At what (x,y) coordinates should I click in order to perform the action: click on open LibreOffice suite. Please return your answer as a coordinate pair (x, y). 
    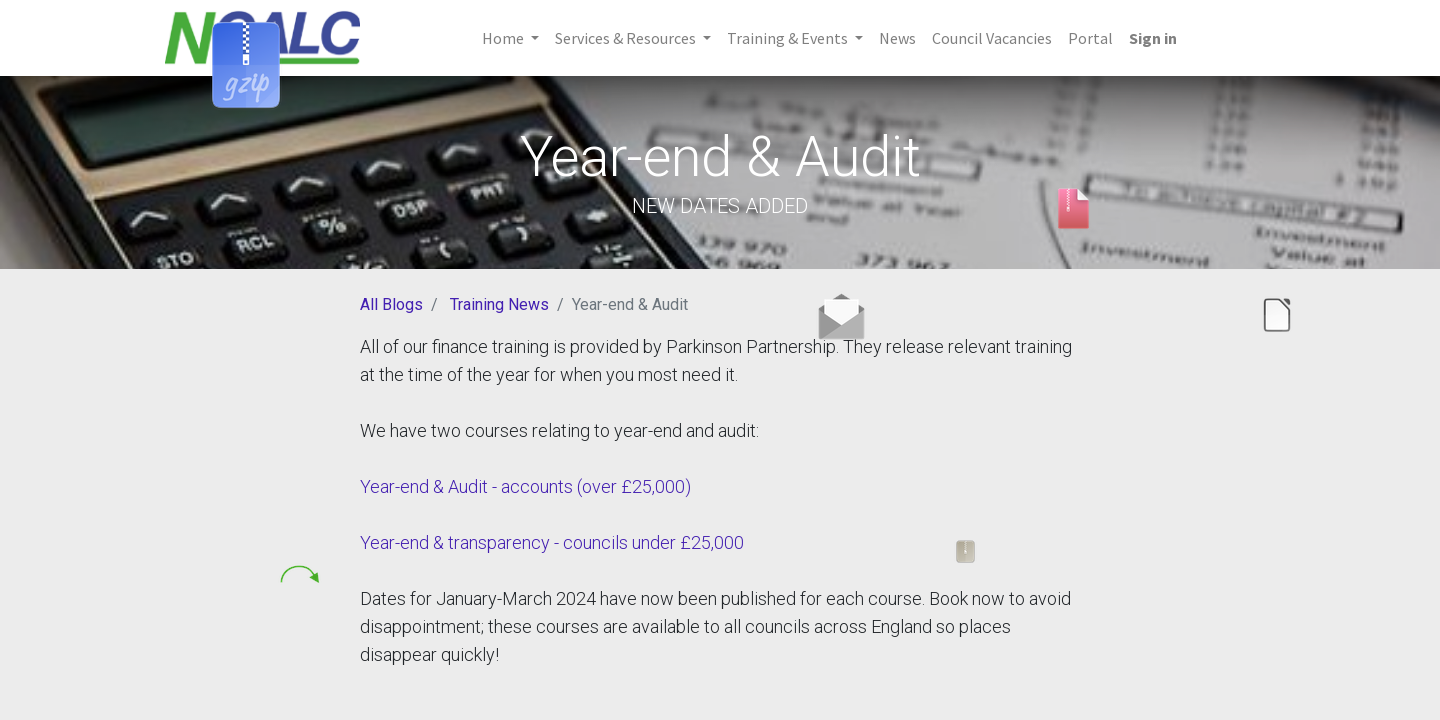
    Looking at the image, I should click on (1277, 315).